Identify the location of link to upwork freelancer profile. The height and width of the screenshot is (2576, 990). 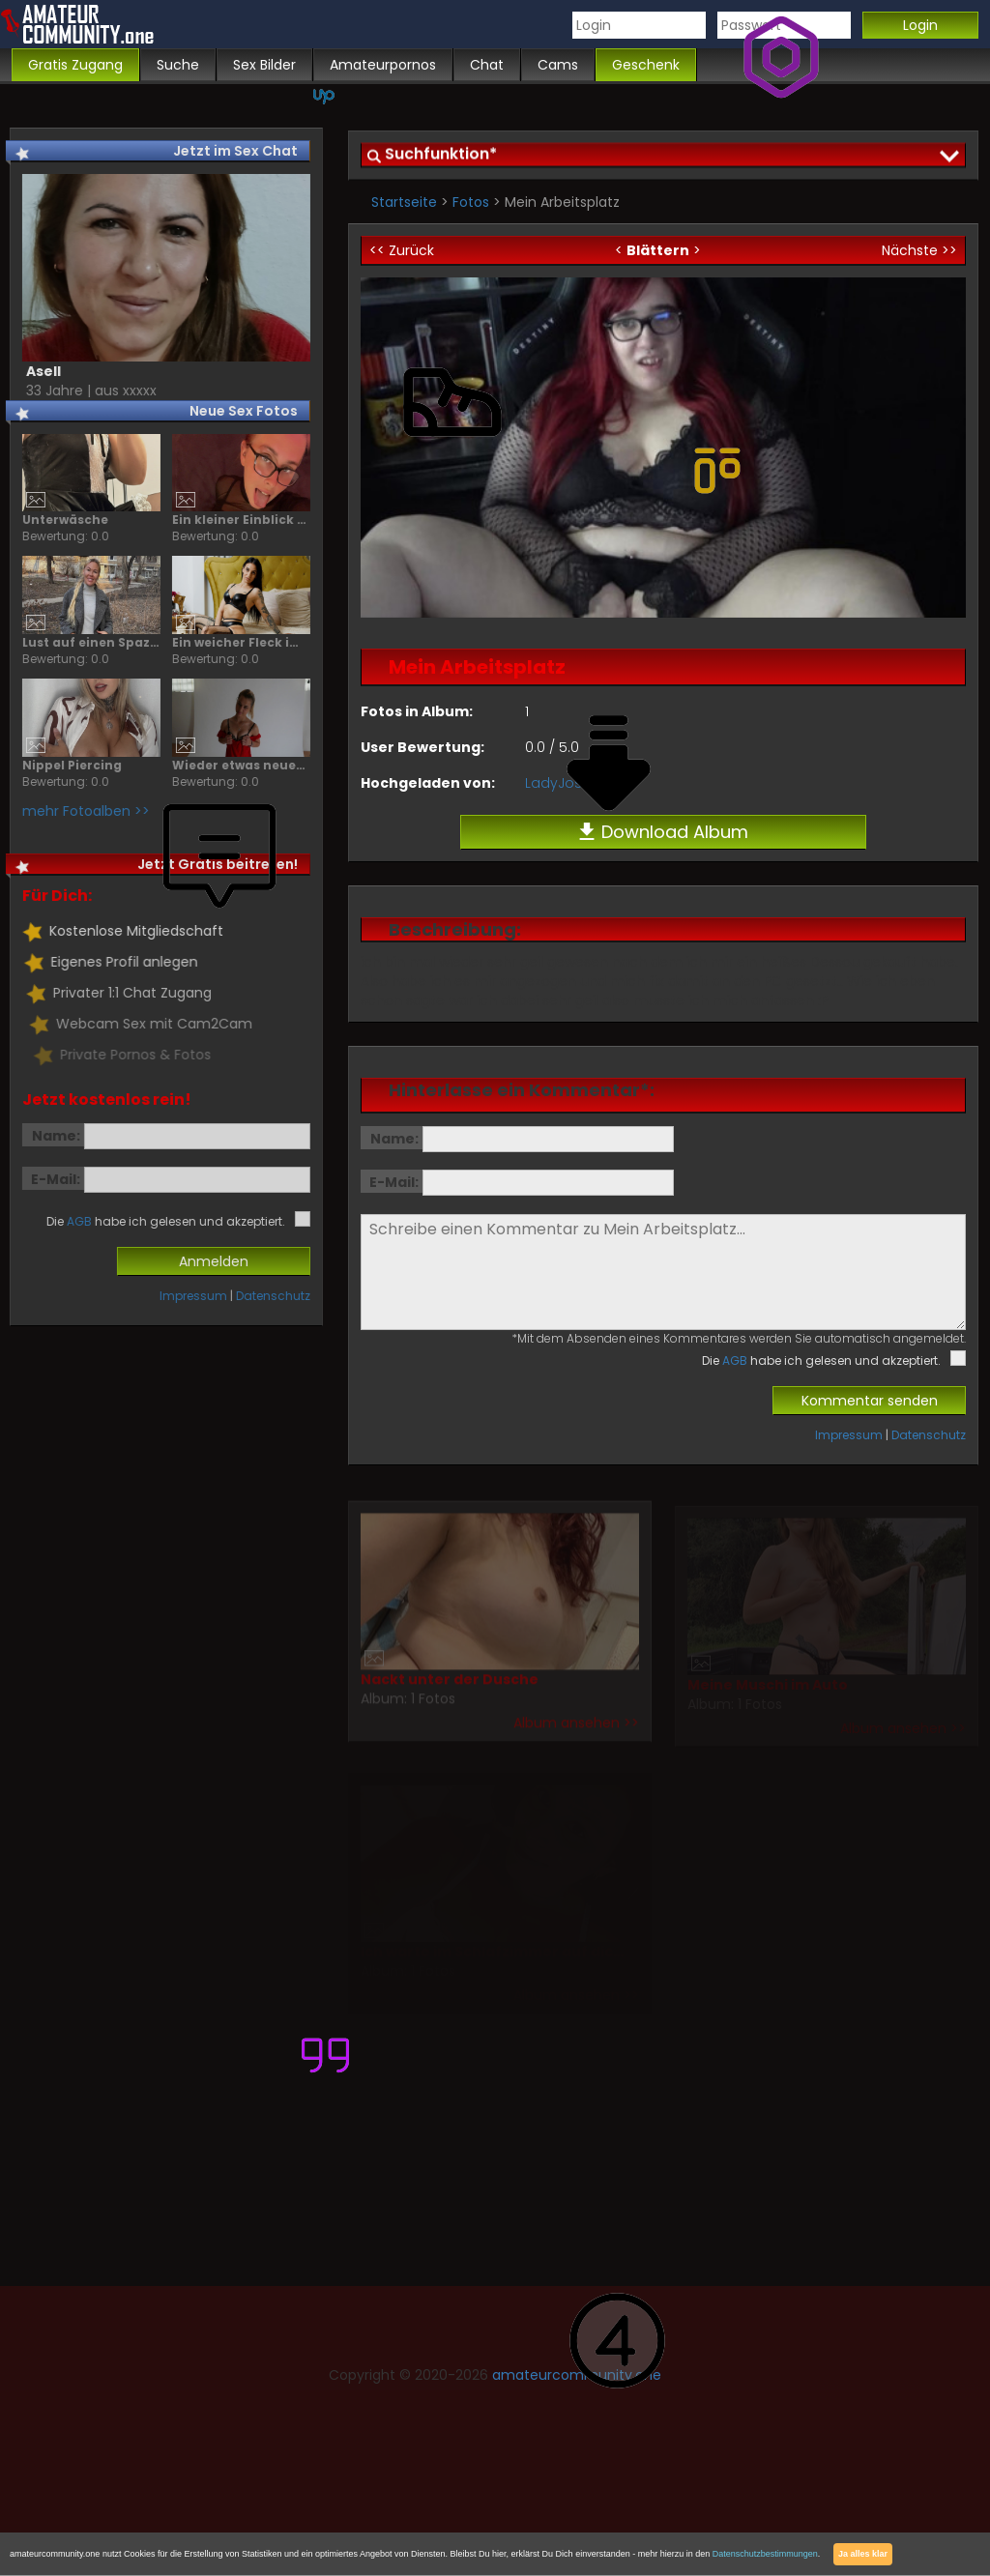
(324, 96).